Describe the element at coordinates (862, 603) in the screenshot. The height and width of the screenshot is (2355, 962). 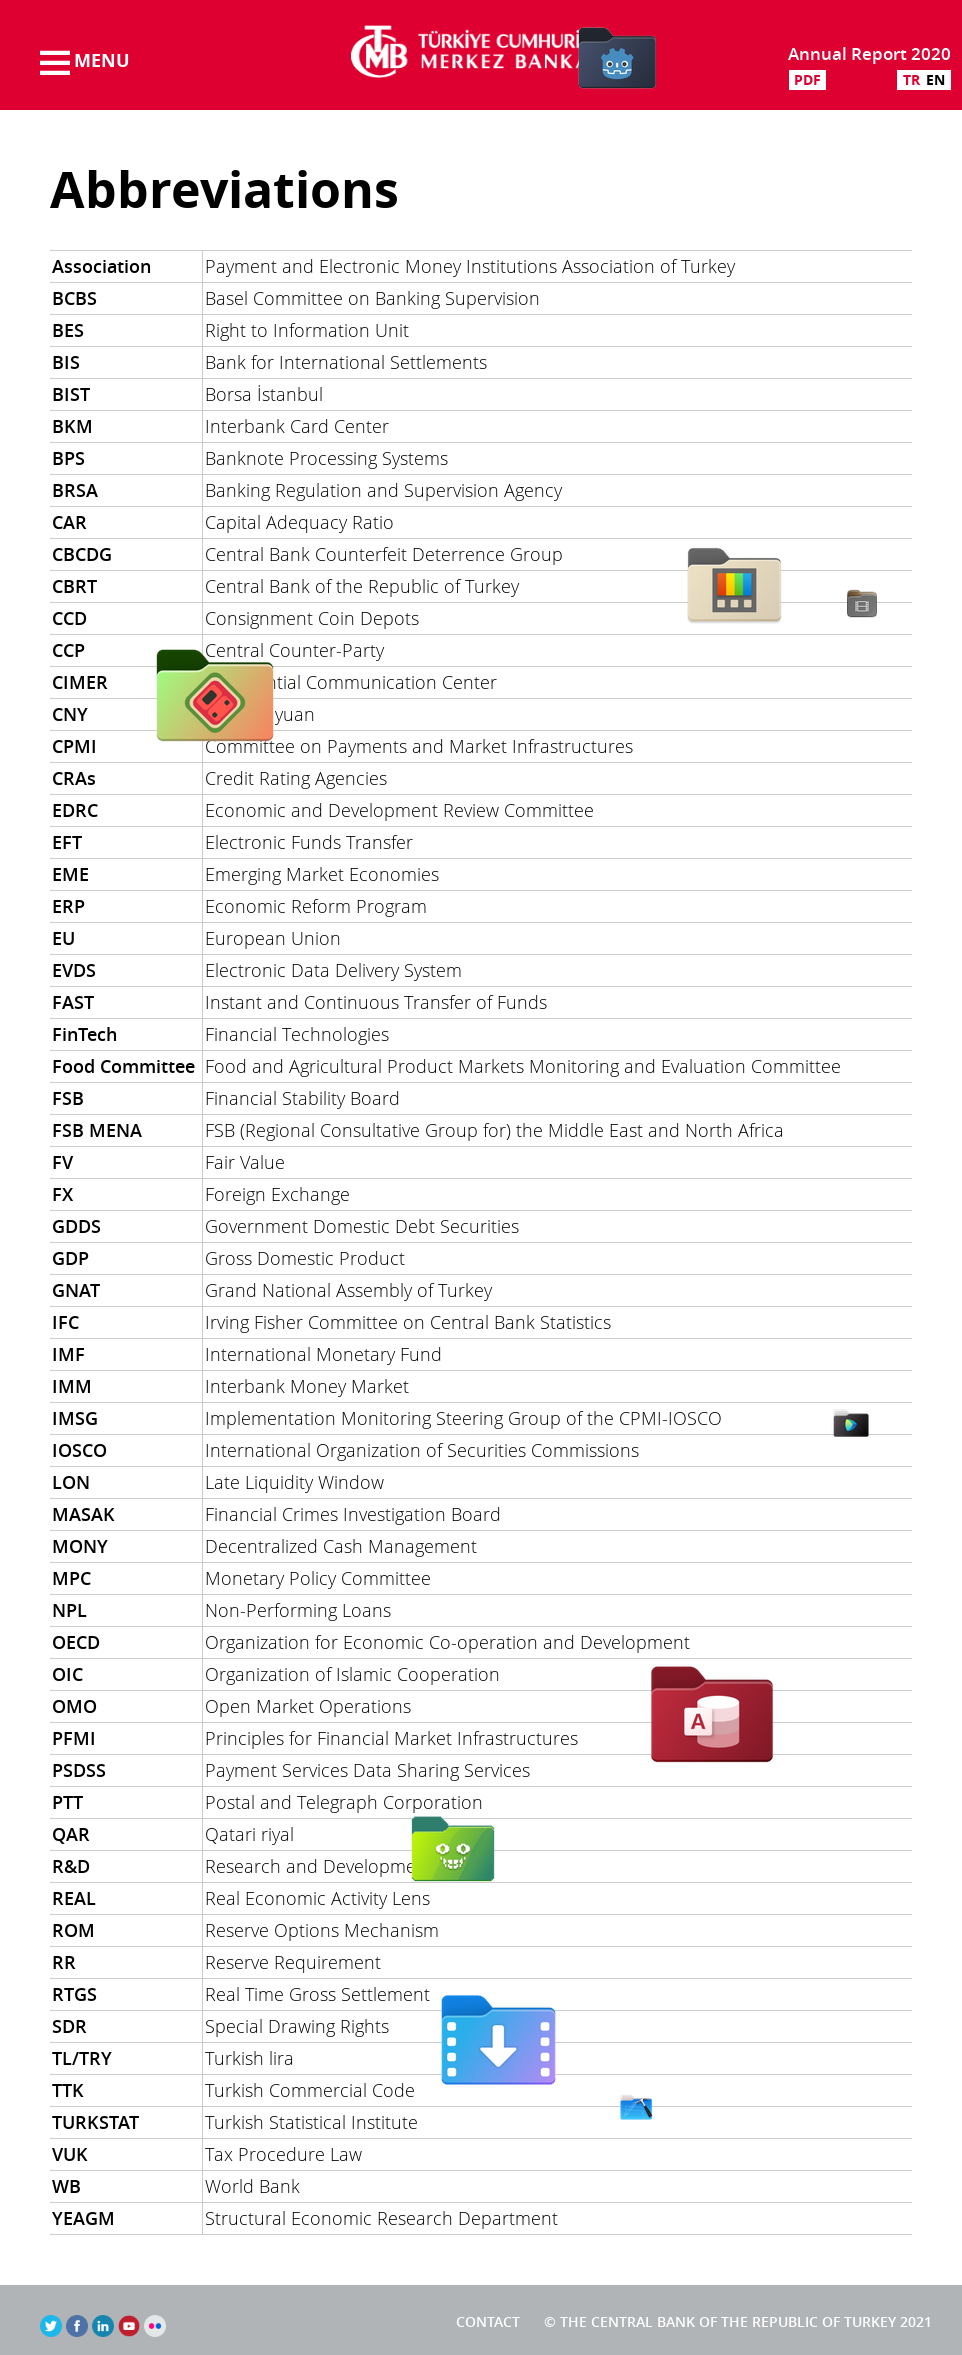
I see `open your videos folder` at that location.